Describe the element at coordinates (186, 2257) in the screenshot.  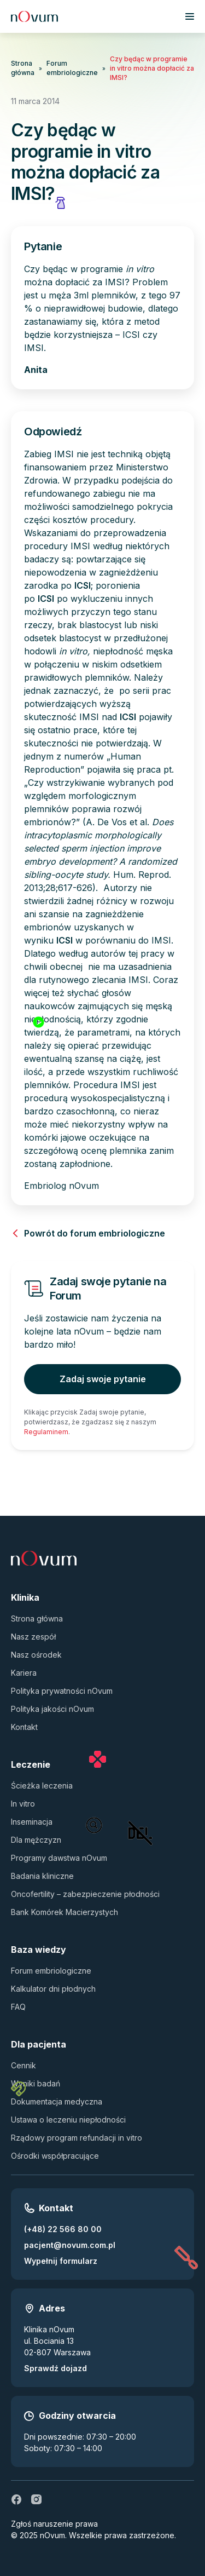
I see `access sculpting or carving tools` at that location.